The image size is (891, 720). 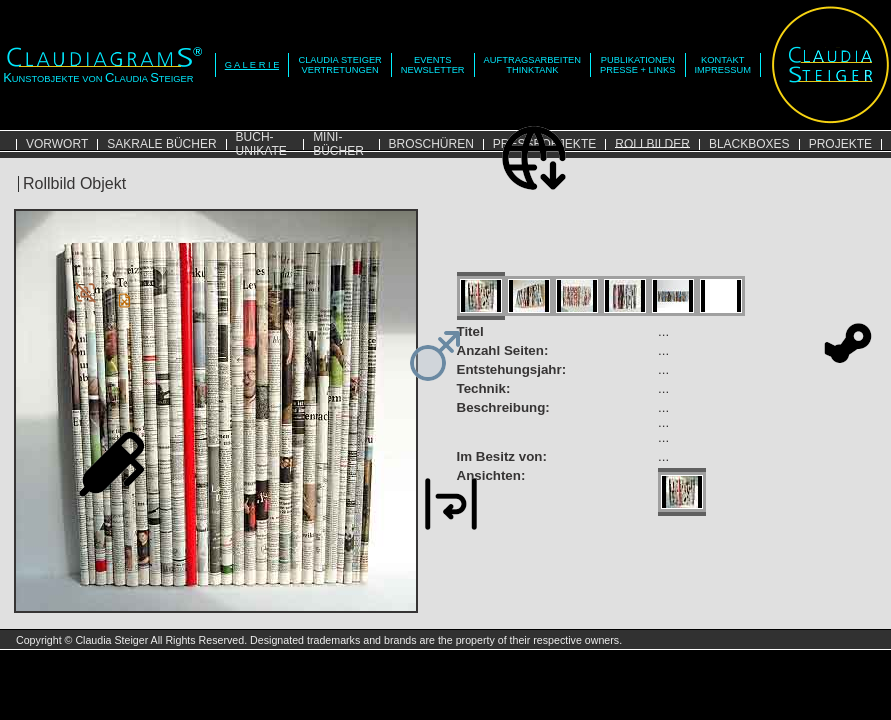 I want to click on cut or remove a file, so click(x=124, y=300).